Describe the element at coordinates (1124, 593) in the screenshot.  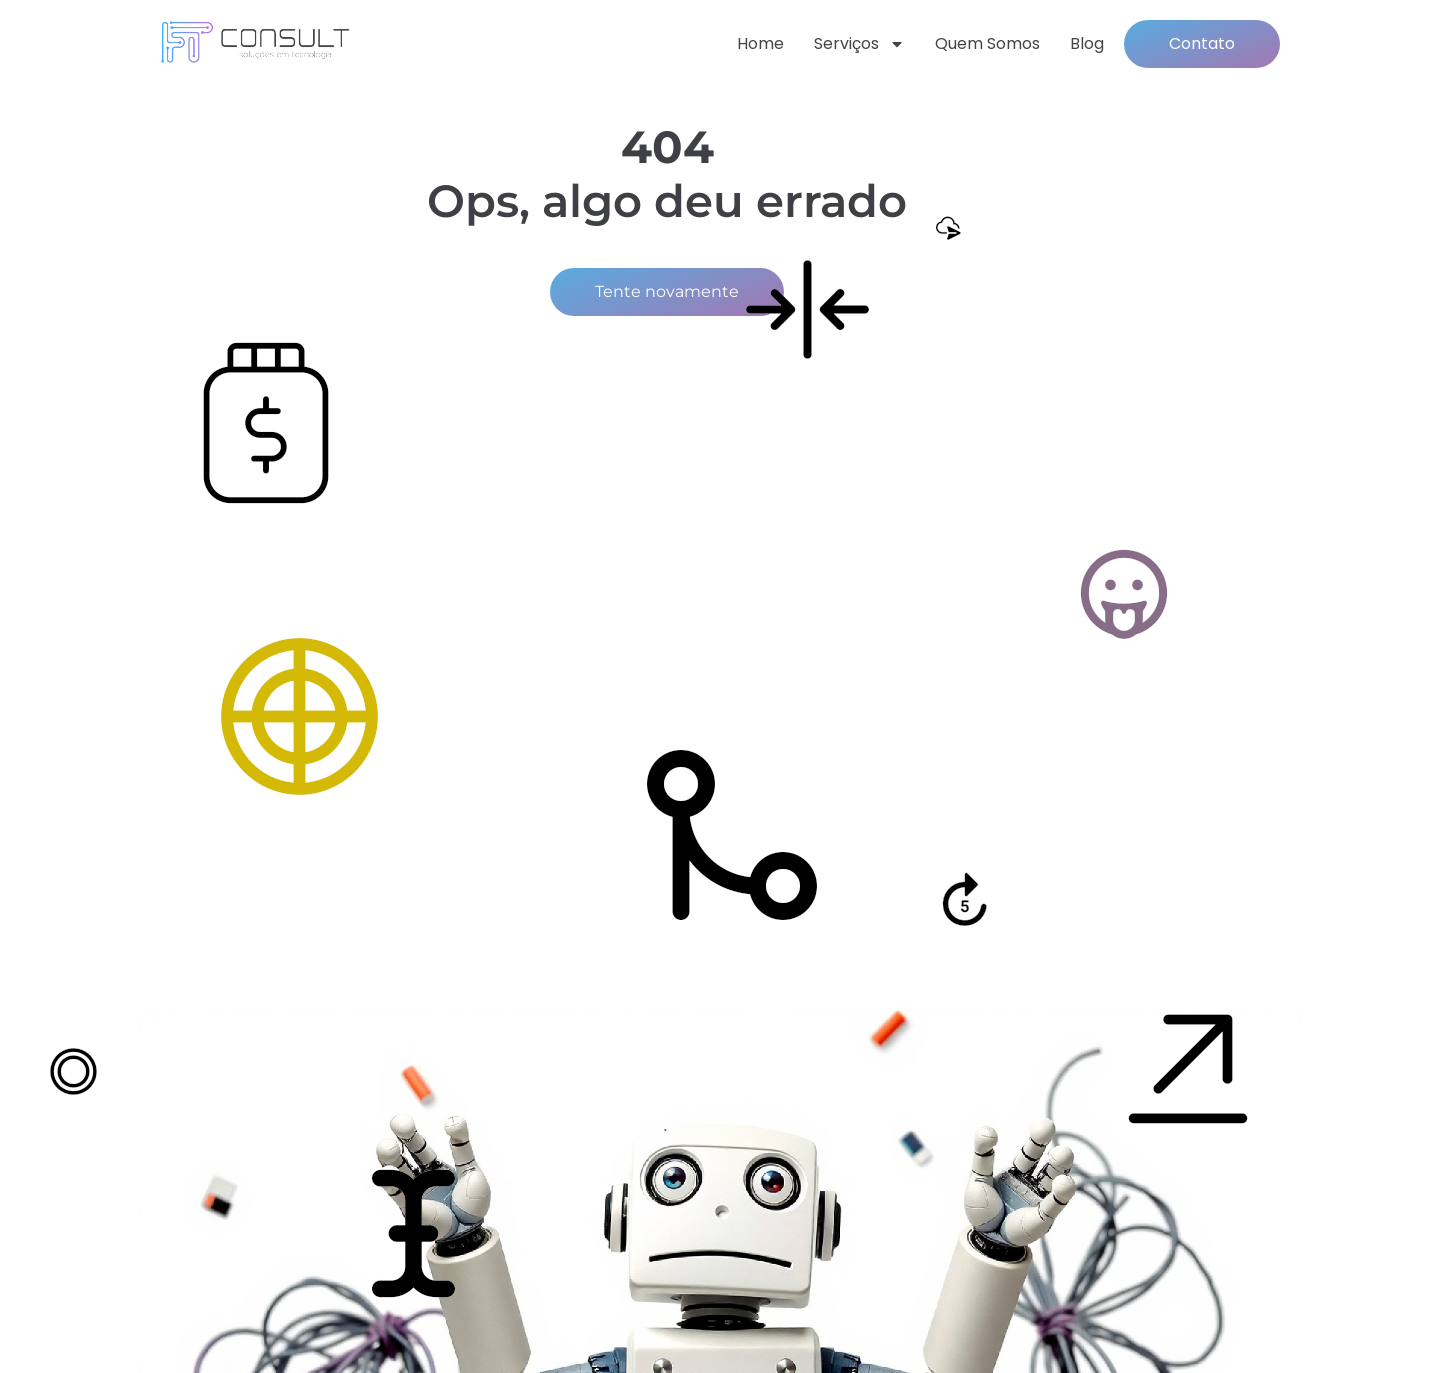
I see `insert playful or silly emoji in message` at that location.